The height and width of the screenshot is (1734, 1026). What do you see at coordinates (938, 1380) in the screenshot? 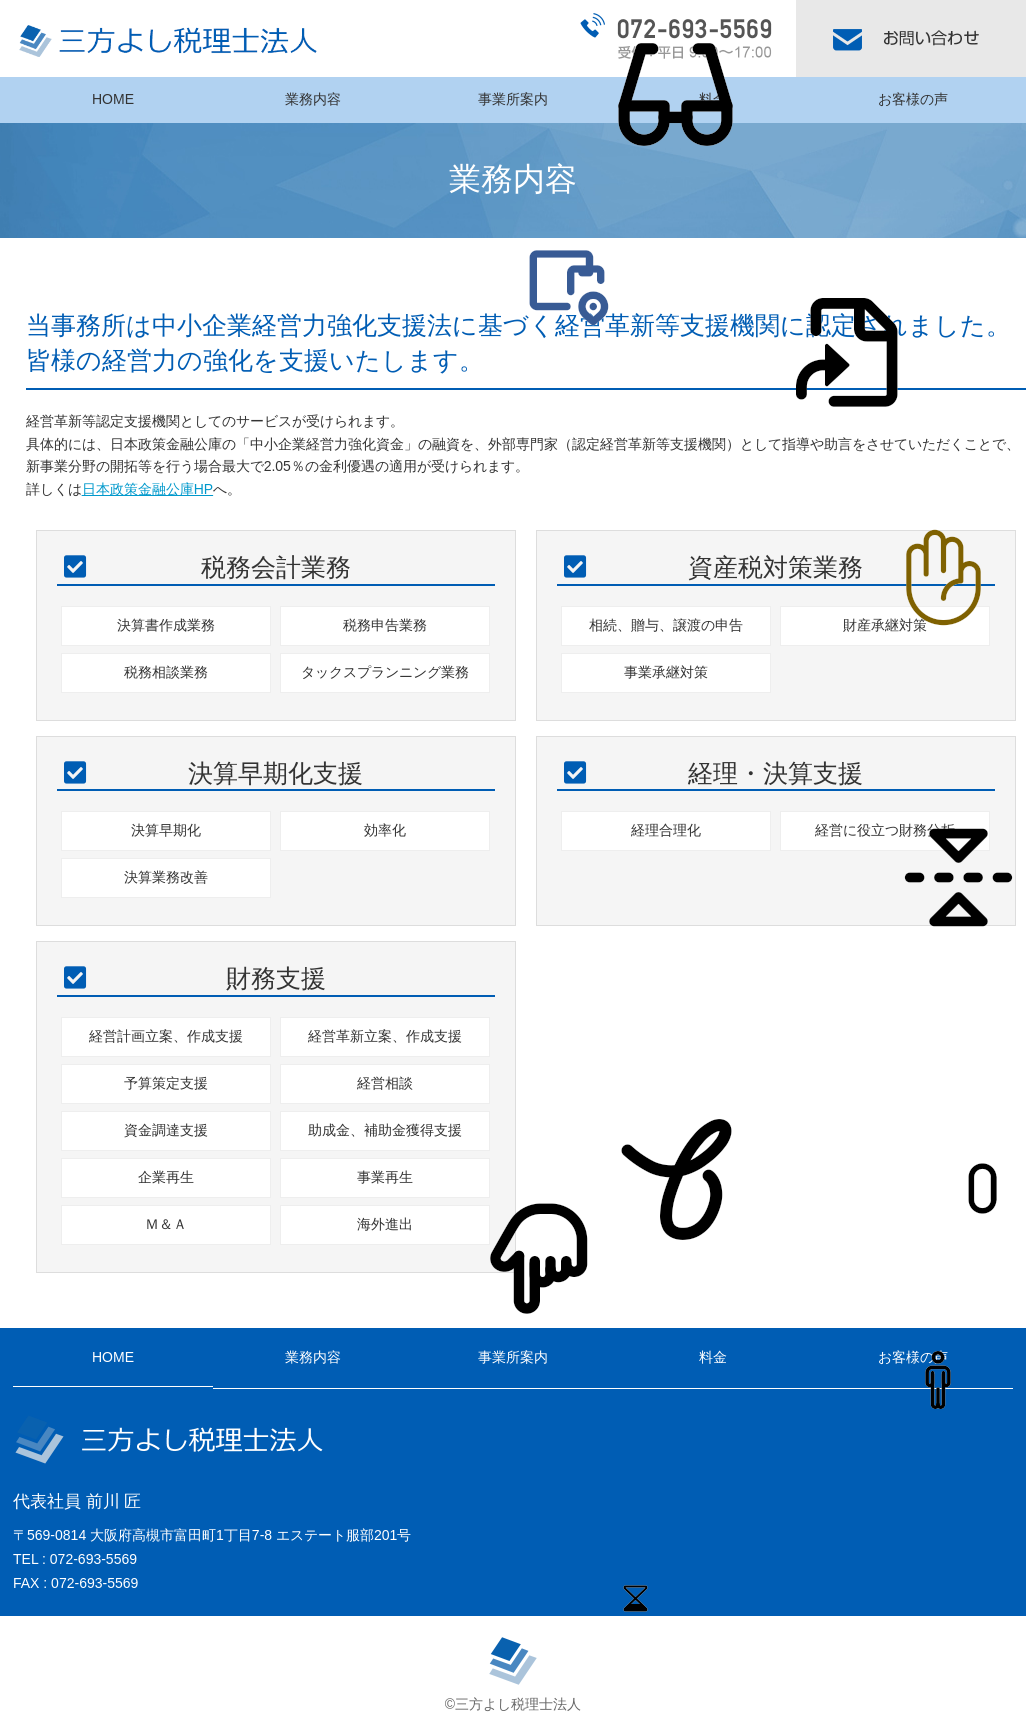
I see `view male user profile` at bounding box center [938, 1380].